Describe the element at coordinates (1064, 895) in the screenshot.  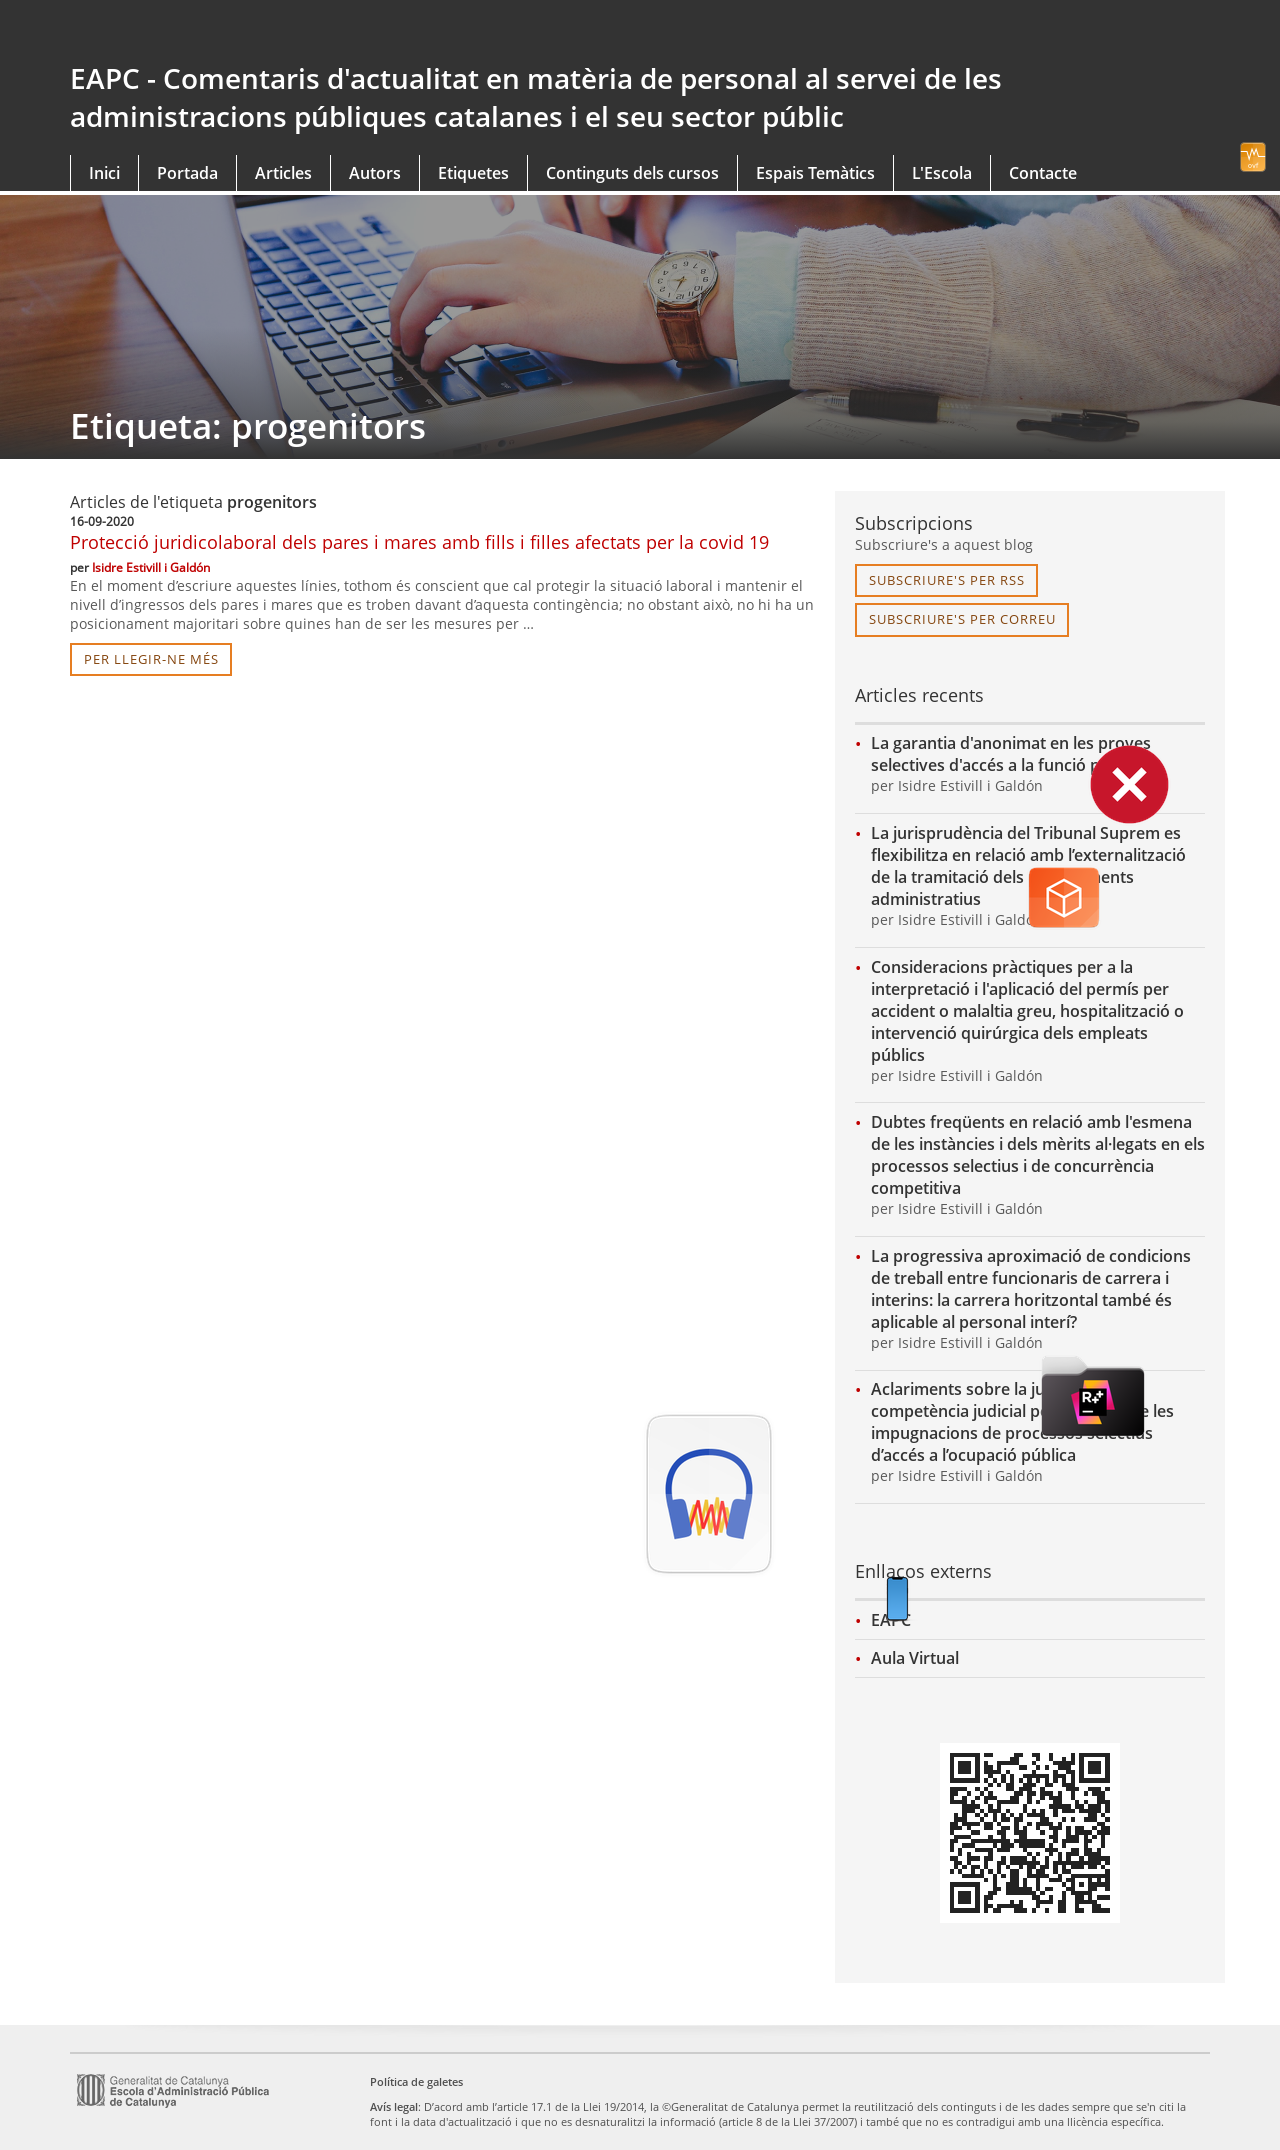
I see `open a Blender 3D project file` at that location.